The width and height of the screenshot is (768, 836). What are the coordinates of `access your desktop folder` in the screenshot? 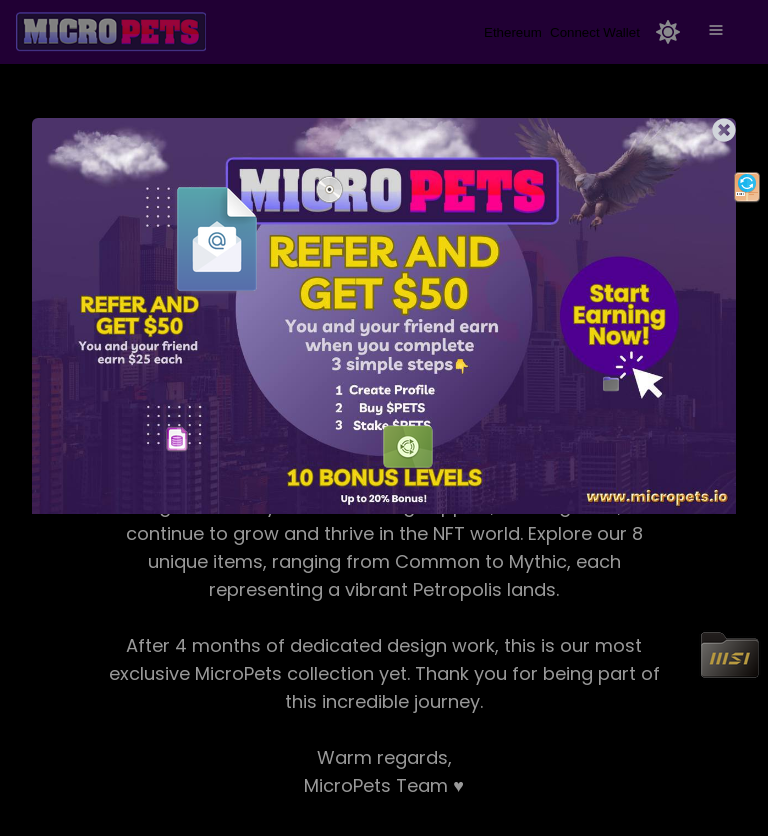 It's located at (408, 445).